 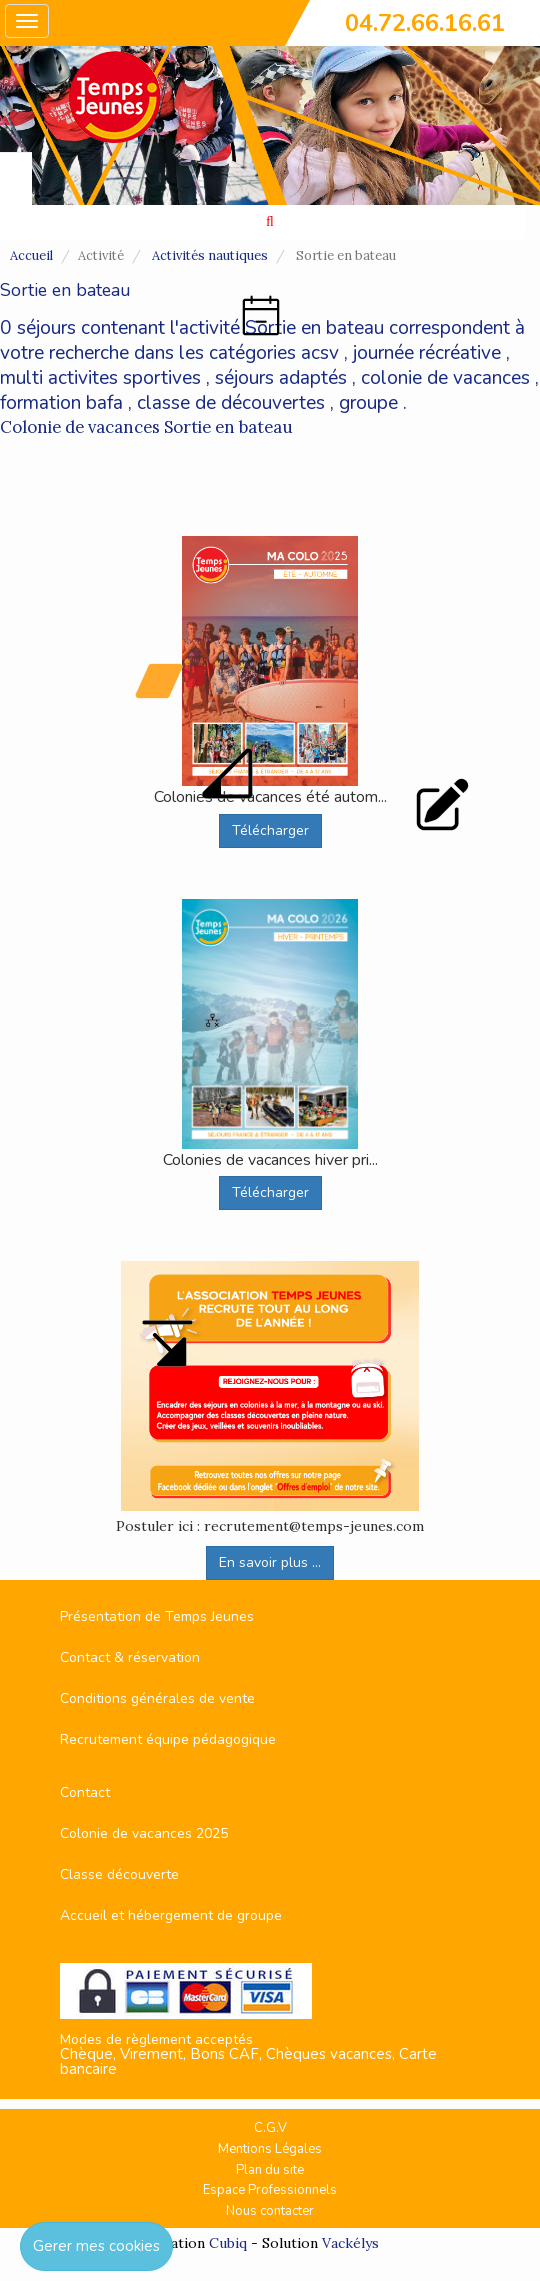 I want to click on network connection error or failure, so click(x=212, y=1020).